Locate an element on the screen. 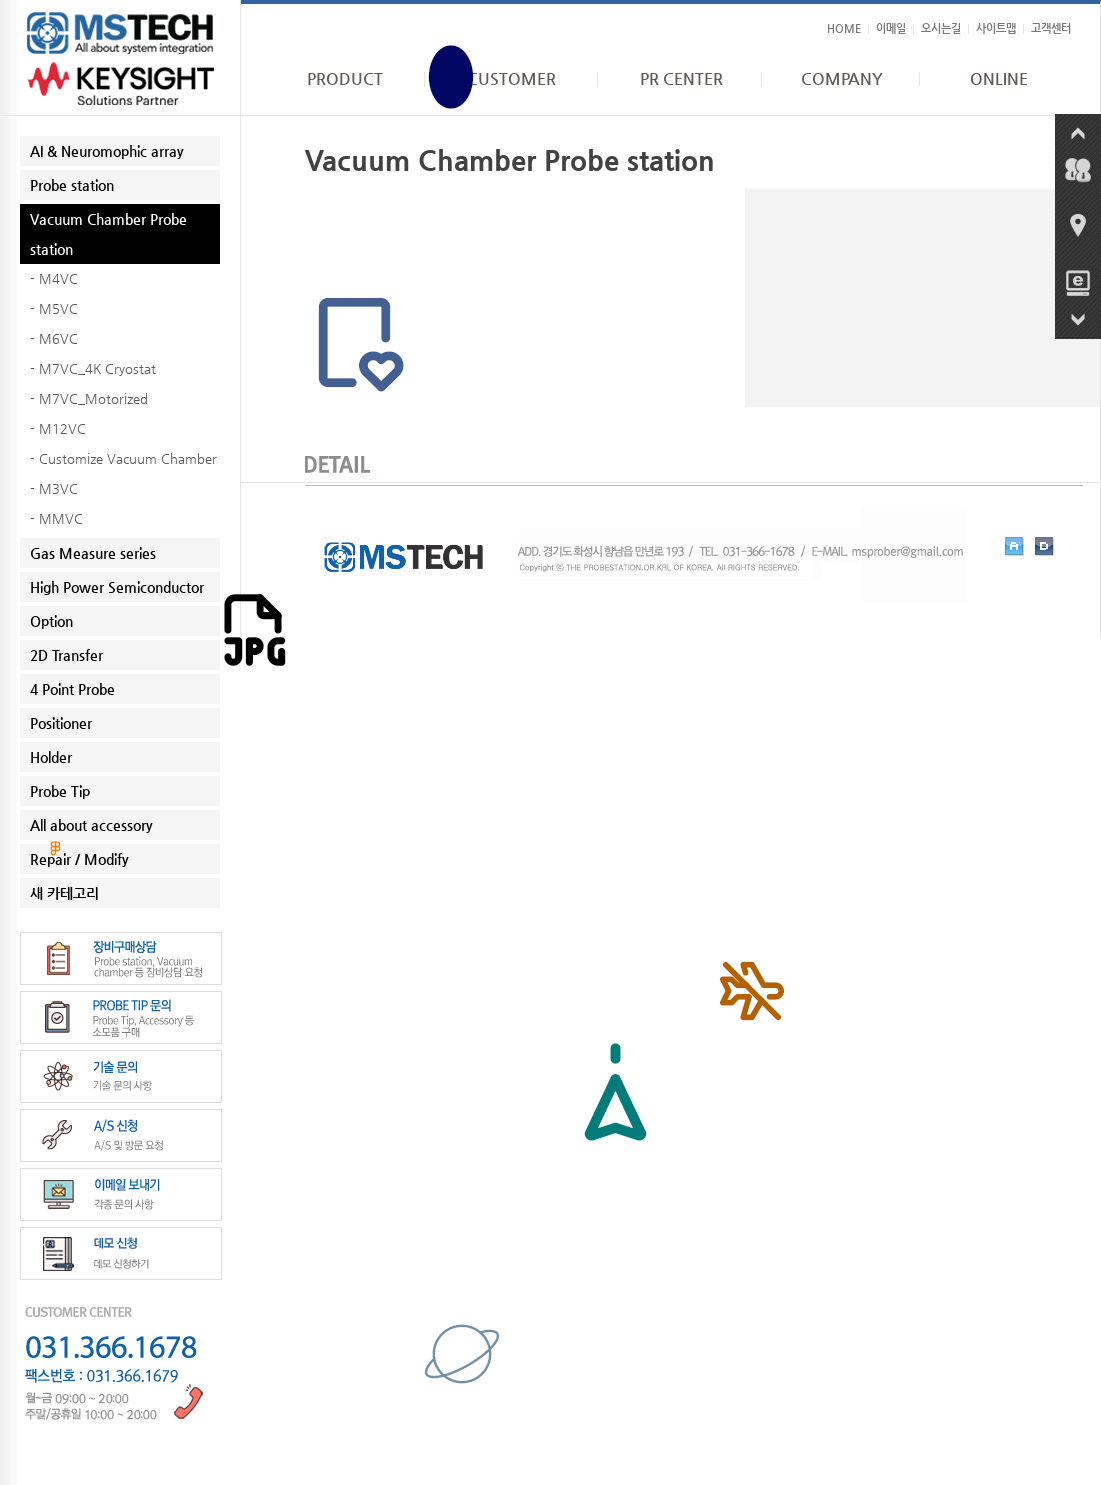 Image resolution: width=1101 pixels, height=1485 pixels. disable airplane mode is located at coordinates (752, 991).